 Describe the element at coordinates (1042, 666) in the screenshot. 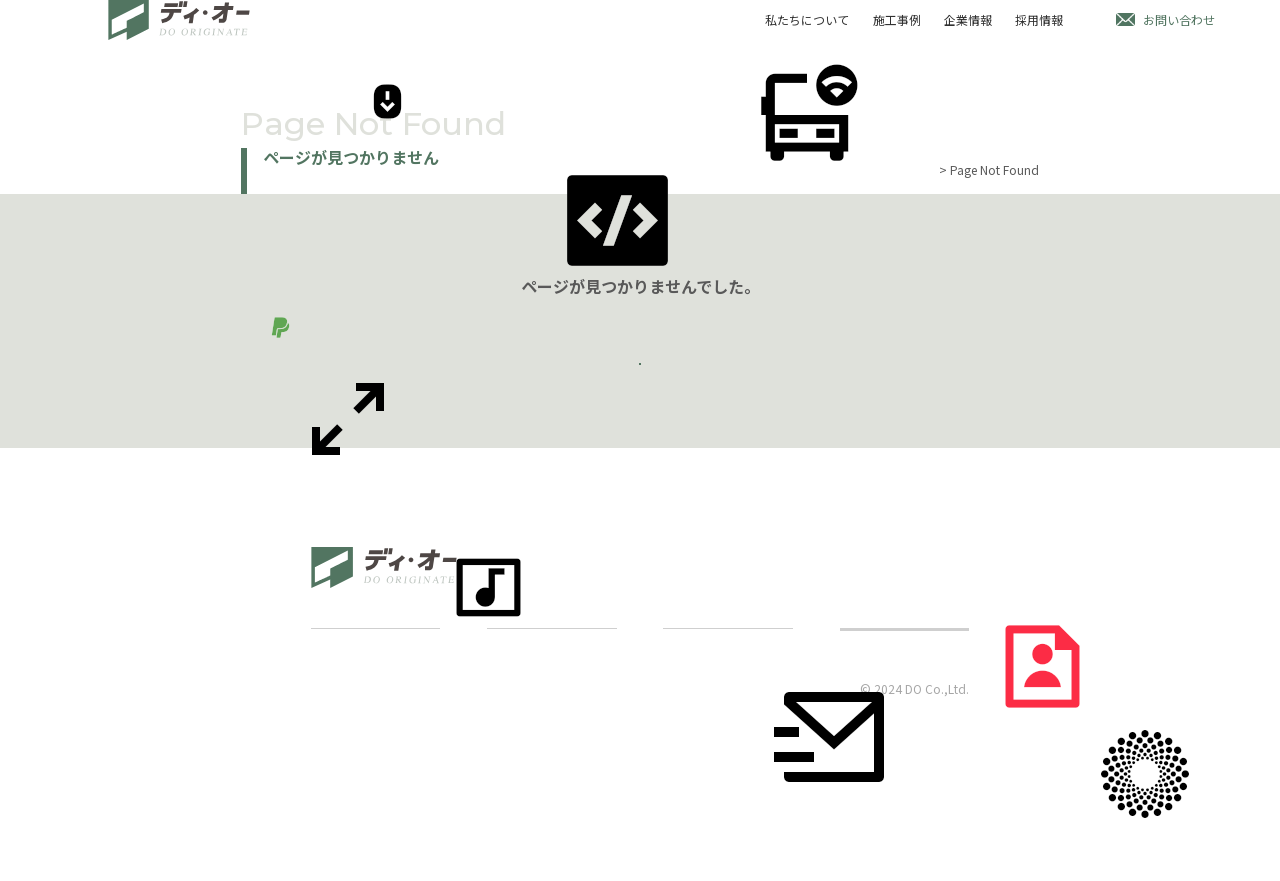

I see `view user profile document` at that location.